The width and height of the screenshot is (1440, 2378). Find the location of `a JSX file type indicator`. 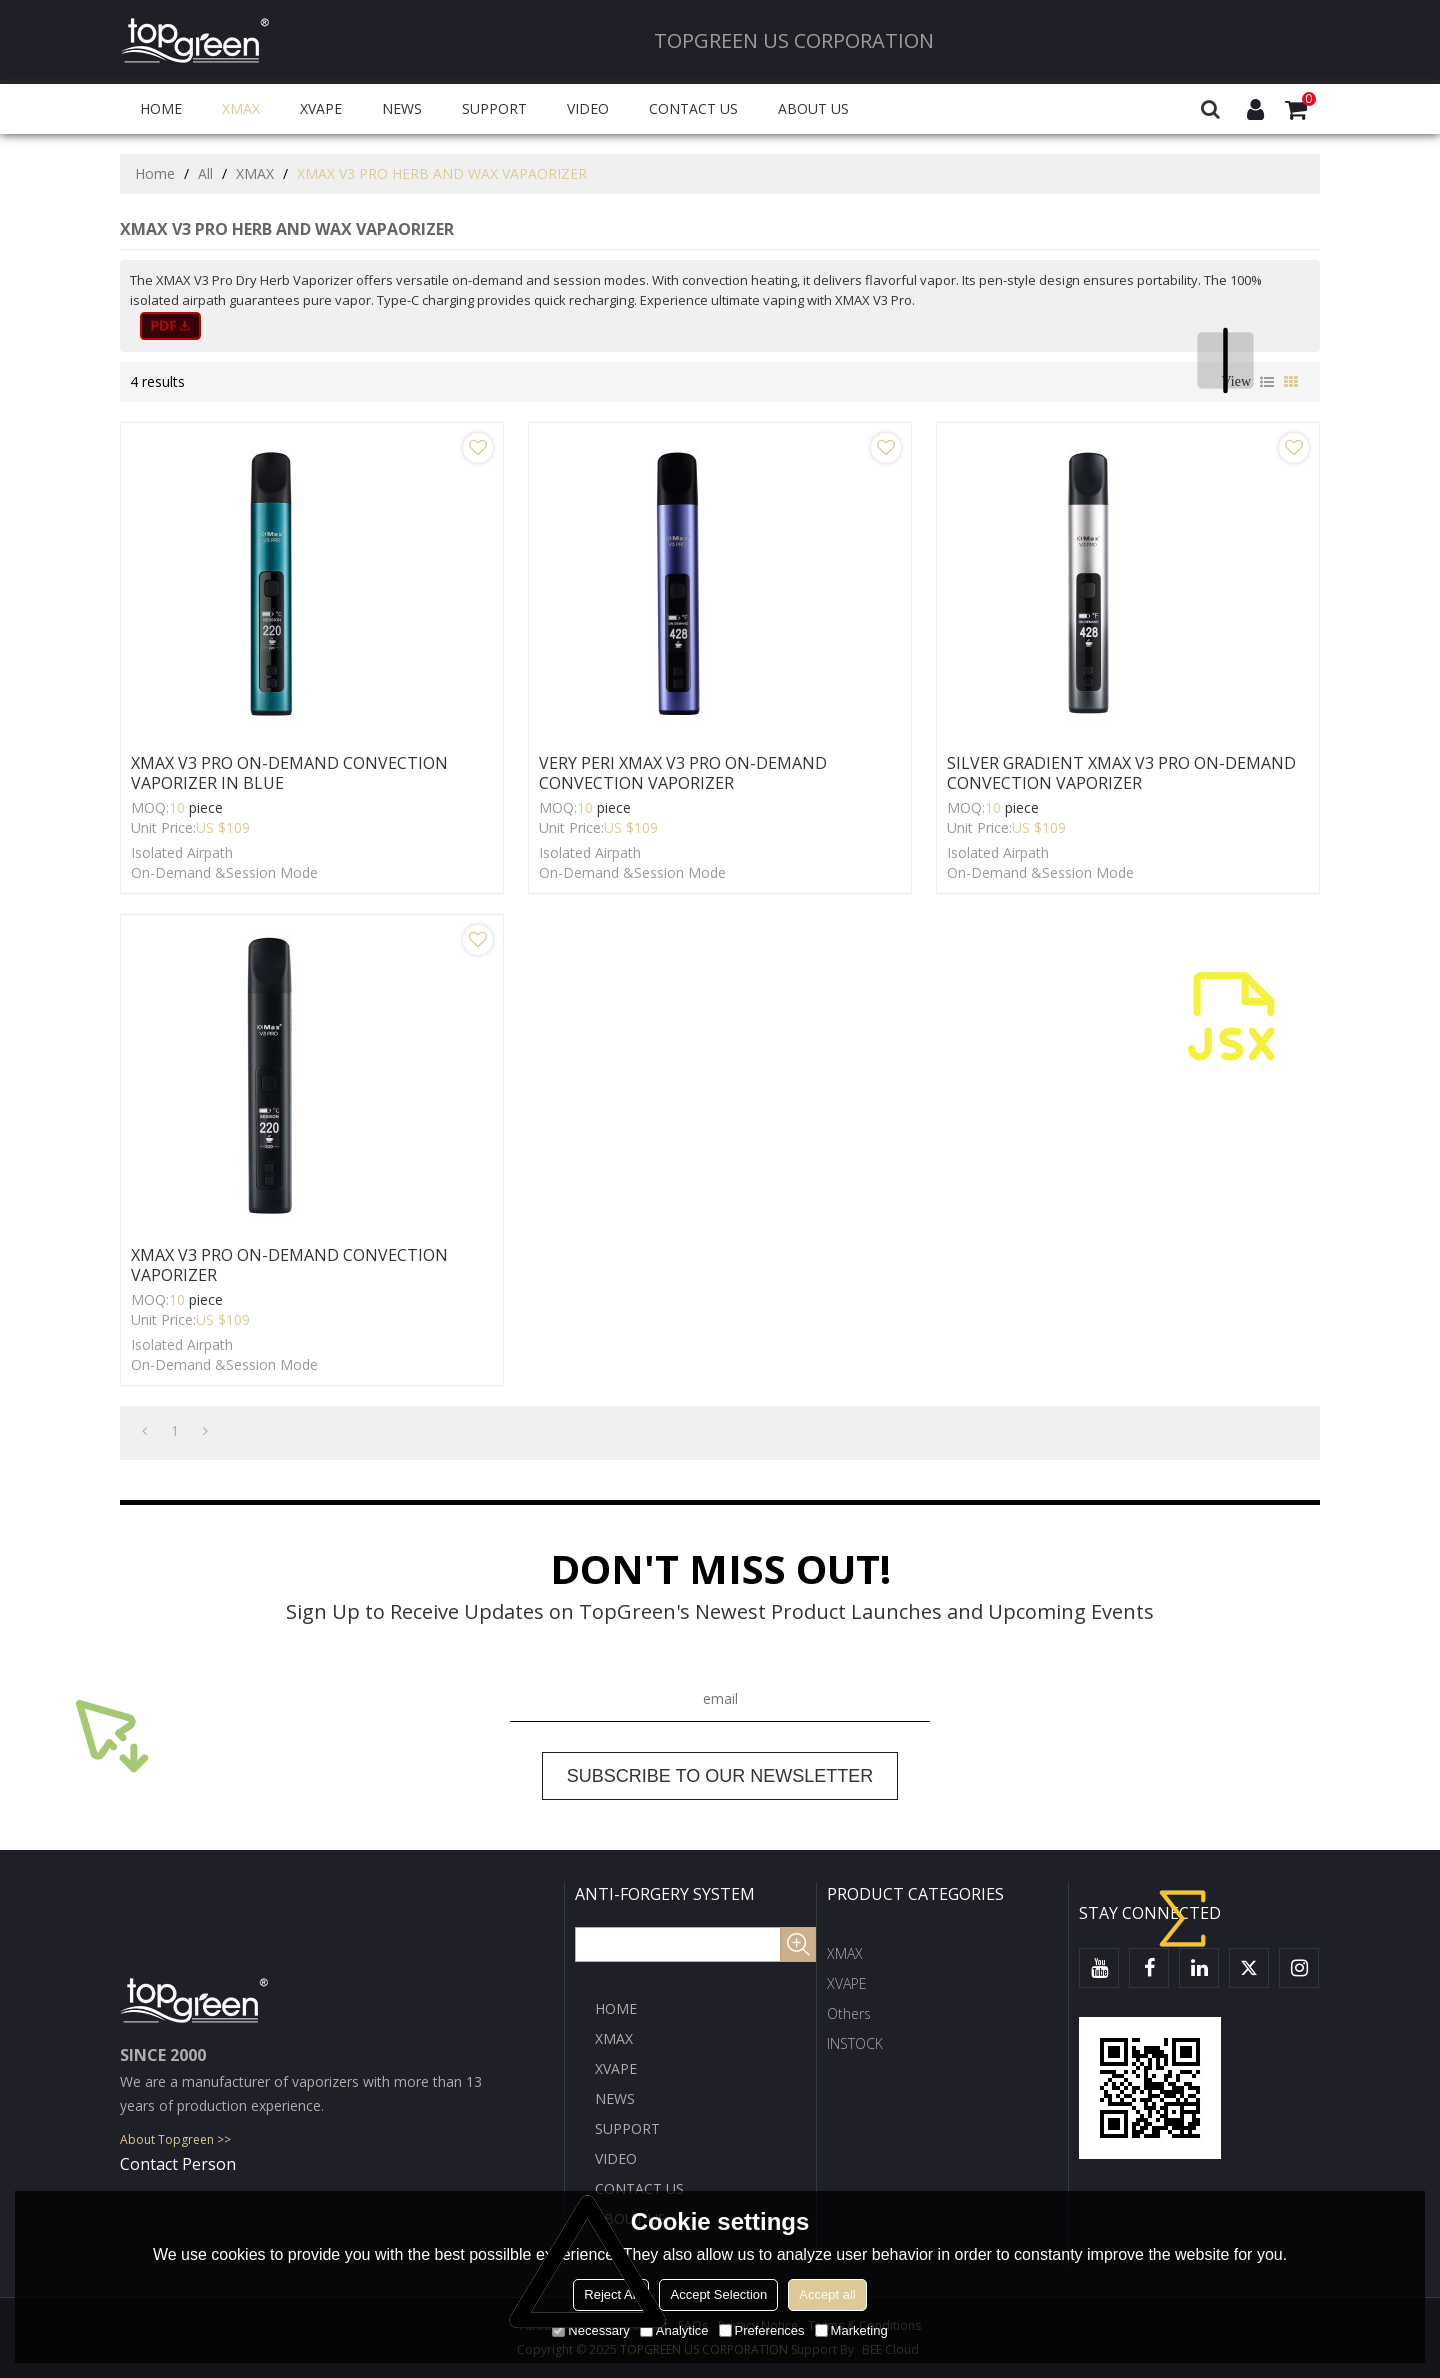

a JSX file type indicator is located at coordinates (1234, 1020).